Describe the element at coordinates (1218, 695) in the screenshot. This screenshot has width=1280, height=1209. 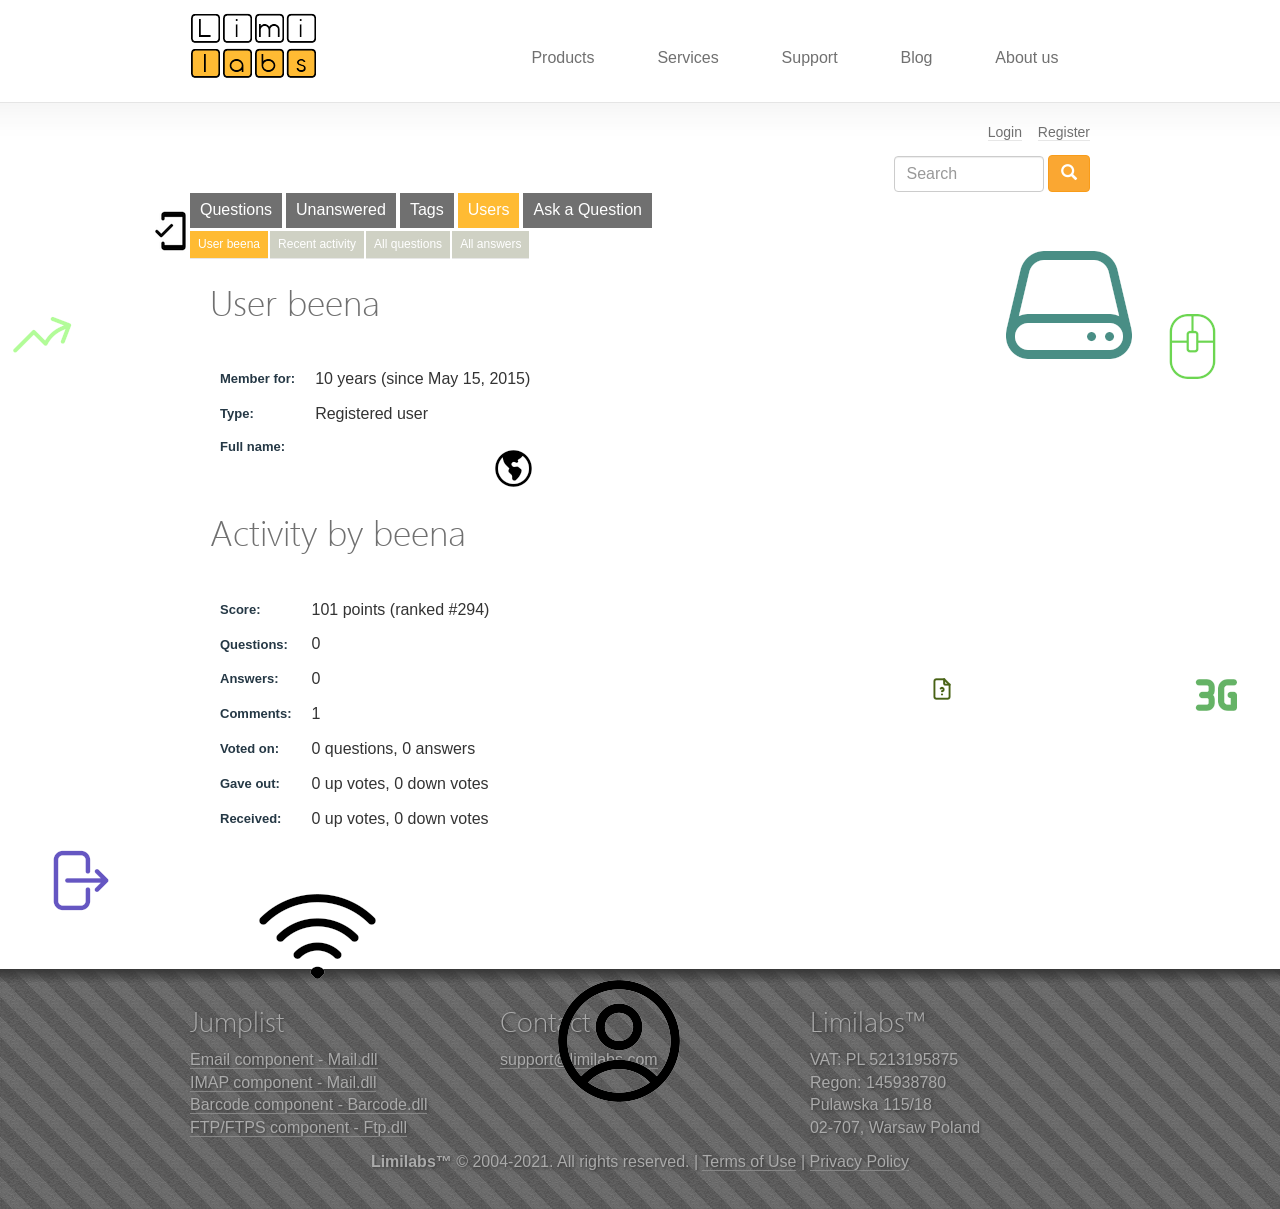
I see `indicates 3G mobile network connection` at that location.